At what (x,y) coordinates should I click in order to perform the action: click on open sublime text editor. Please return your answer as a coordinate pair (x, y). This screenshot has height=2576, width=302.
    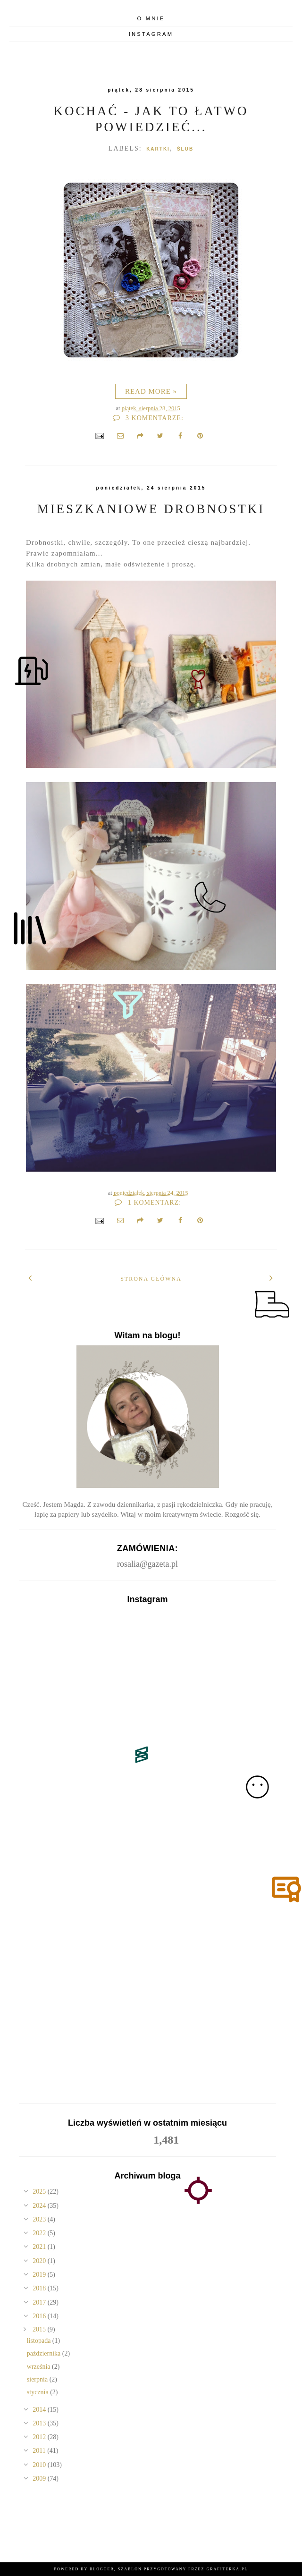
    Looking at the image, I should click on (142, 1755).